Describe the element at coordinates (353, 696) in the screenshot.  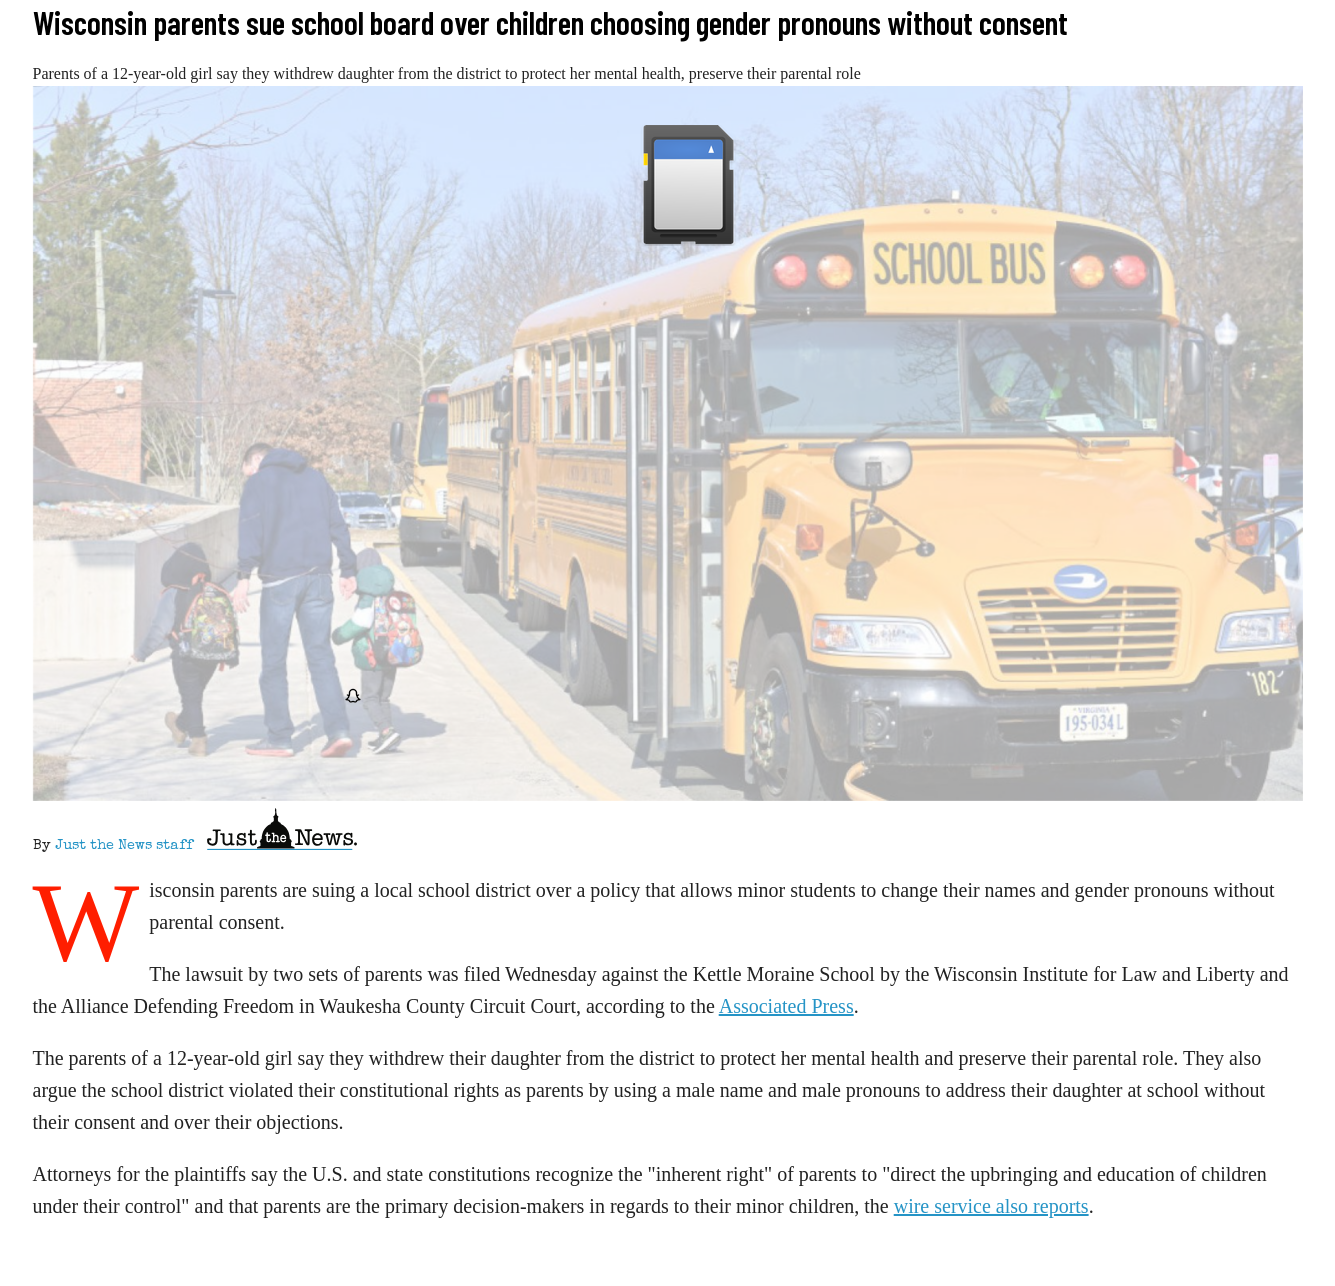
I see `open Snapchat app` at that location.